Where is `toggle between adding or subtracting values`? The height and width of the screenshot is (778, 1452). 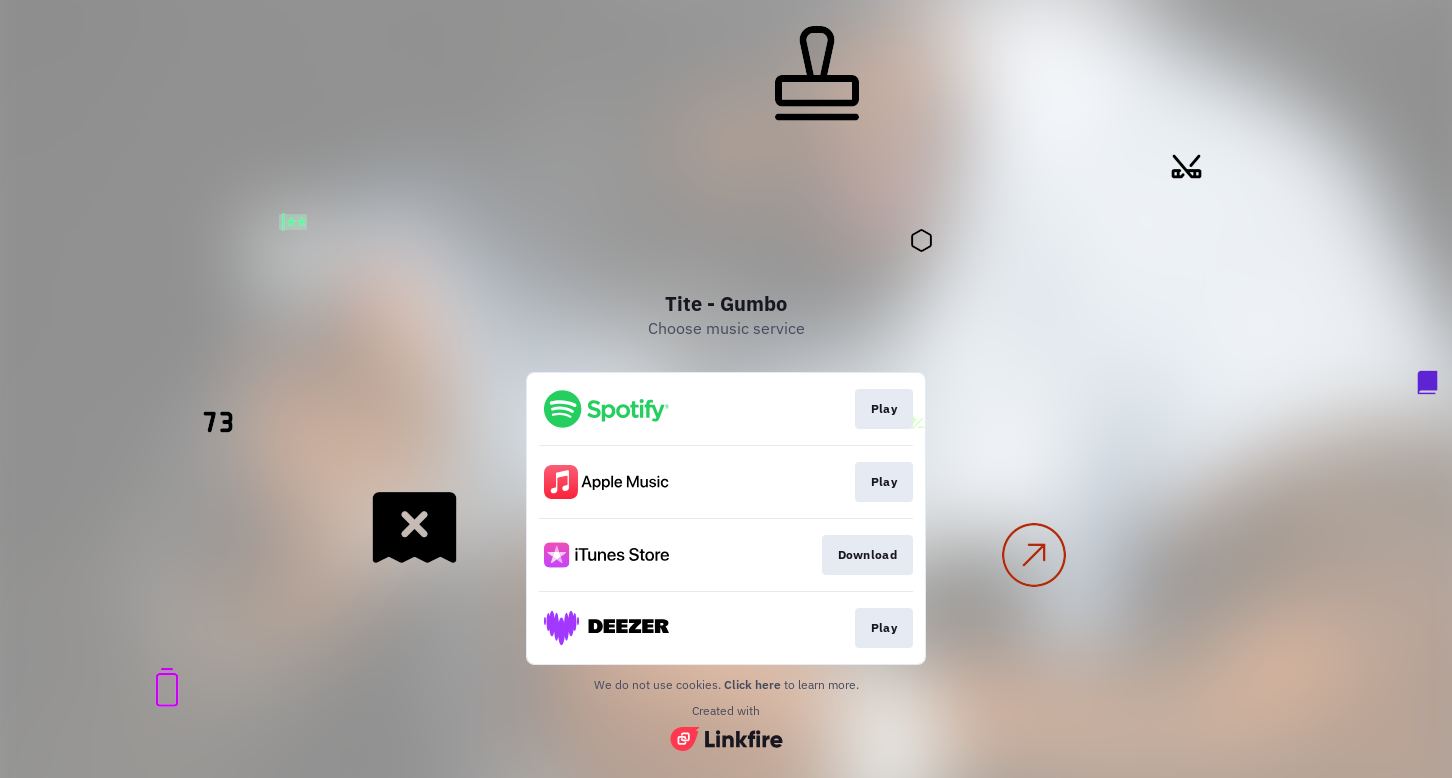 toggle between adding or subtracting values is located at coordinates (917, 423).